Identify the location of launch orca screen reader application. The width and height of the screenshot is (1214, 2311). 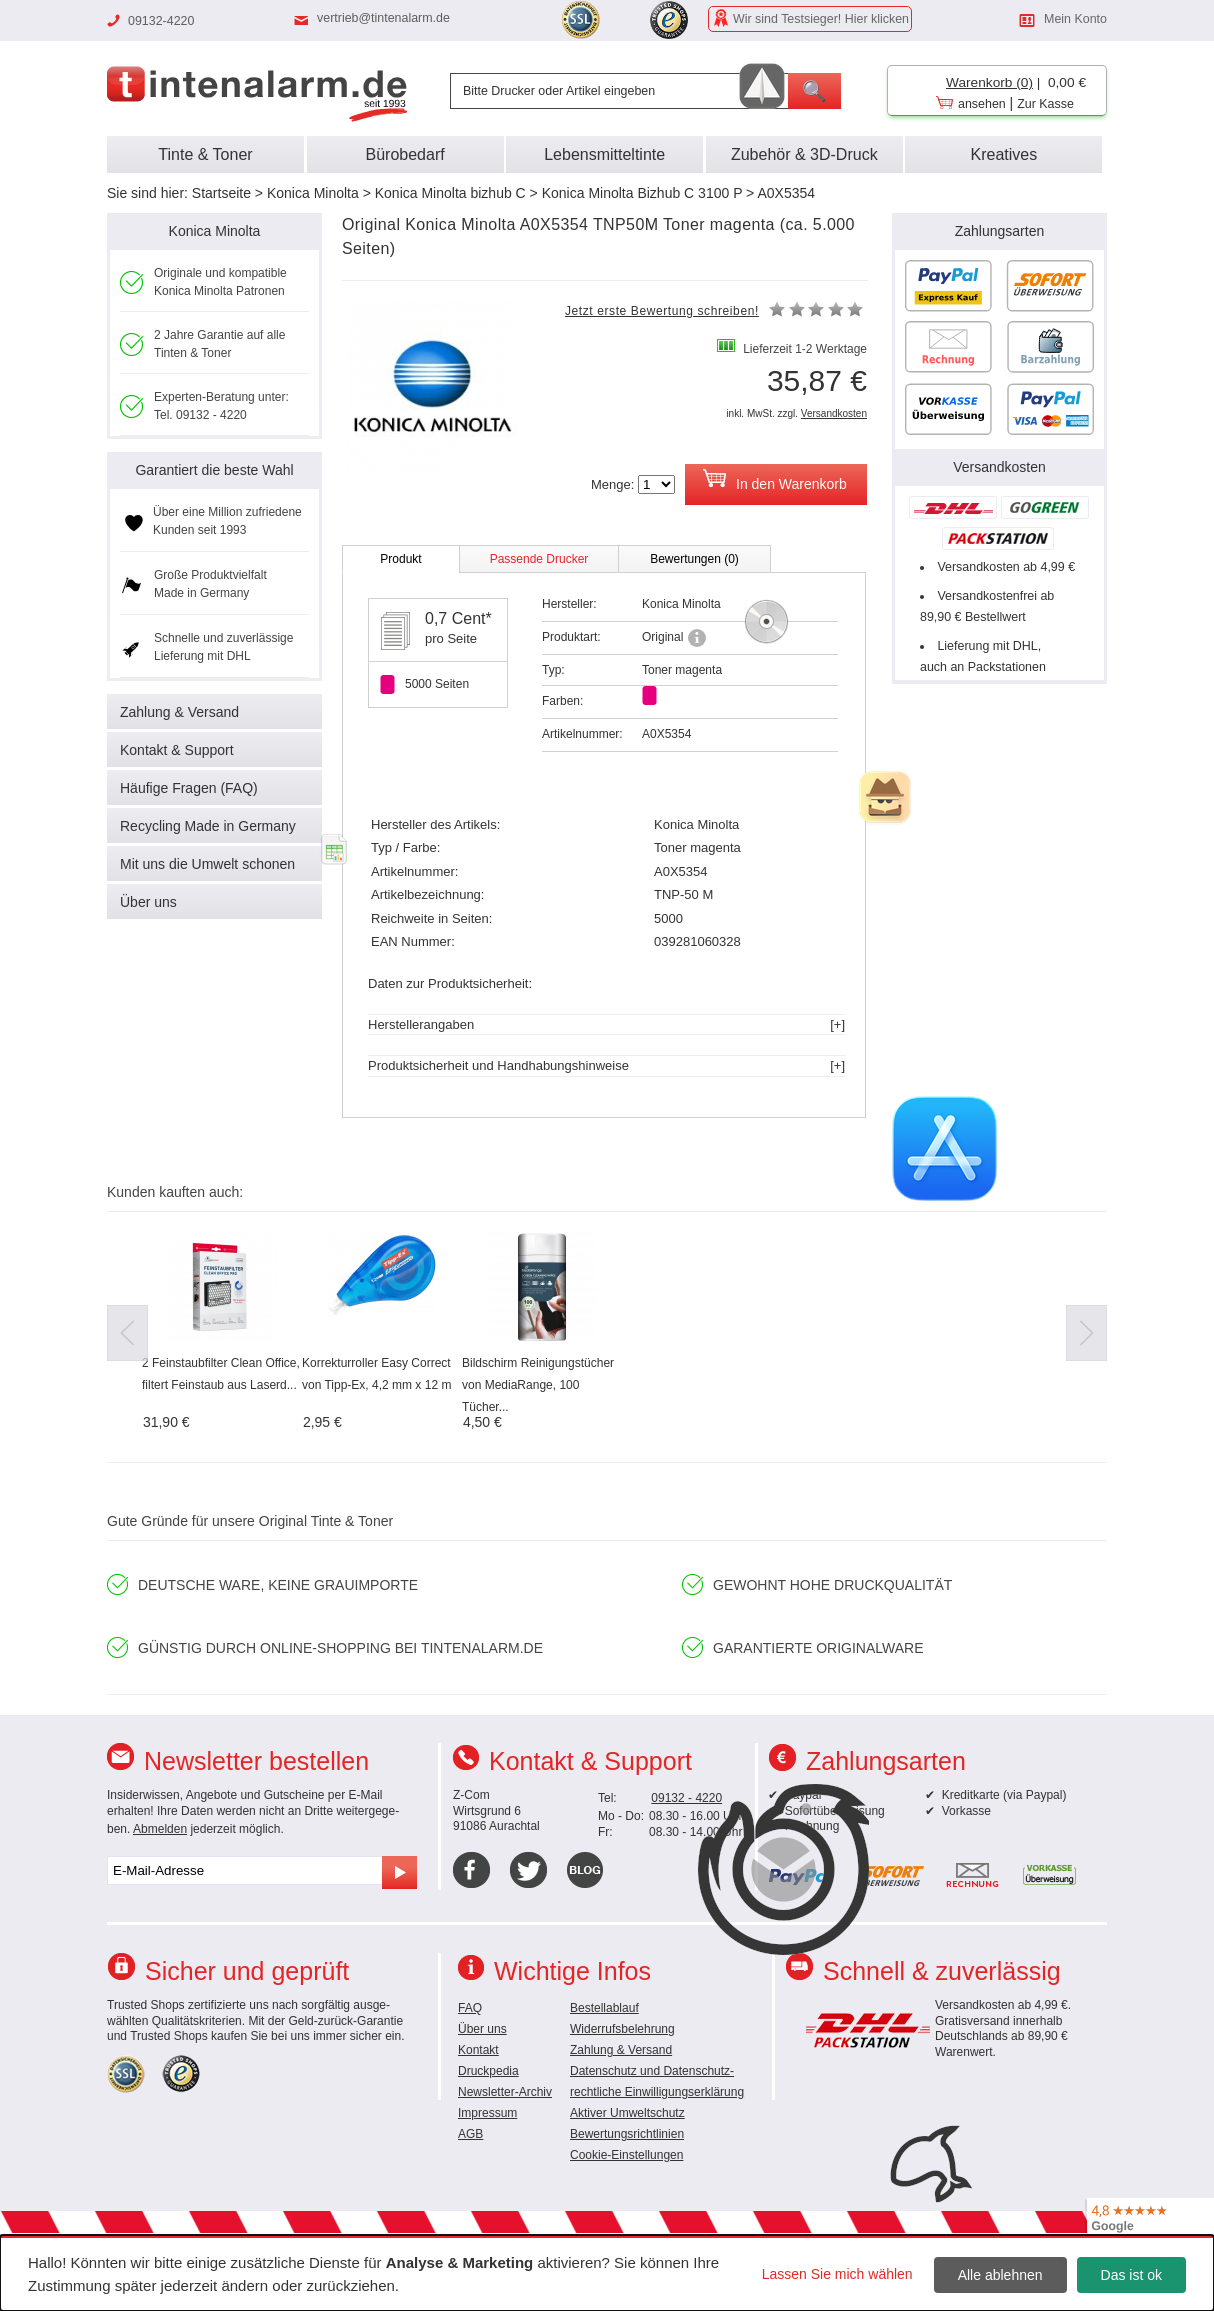
(930, 2164).